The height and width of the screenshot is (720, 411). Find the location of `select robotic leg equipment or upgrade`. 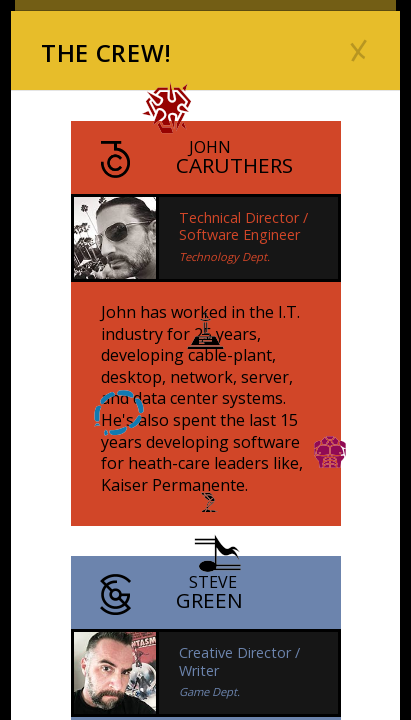

select robotic leg equipment or upgrade is located at coordinates (209, 502).